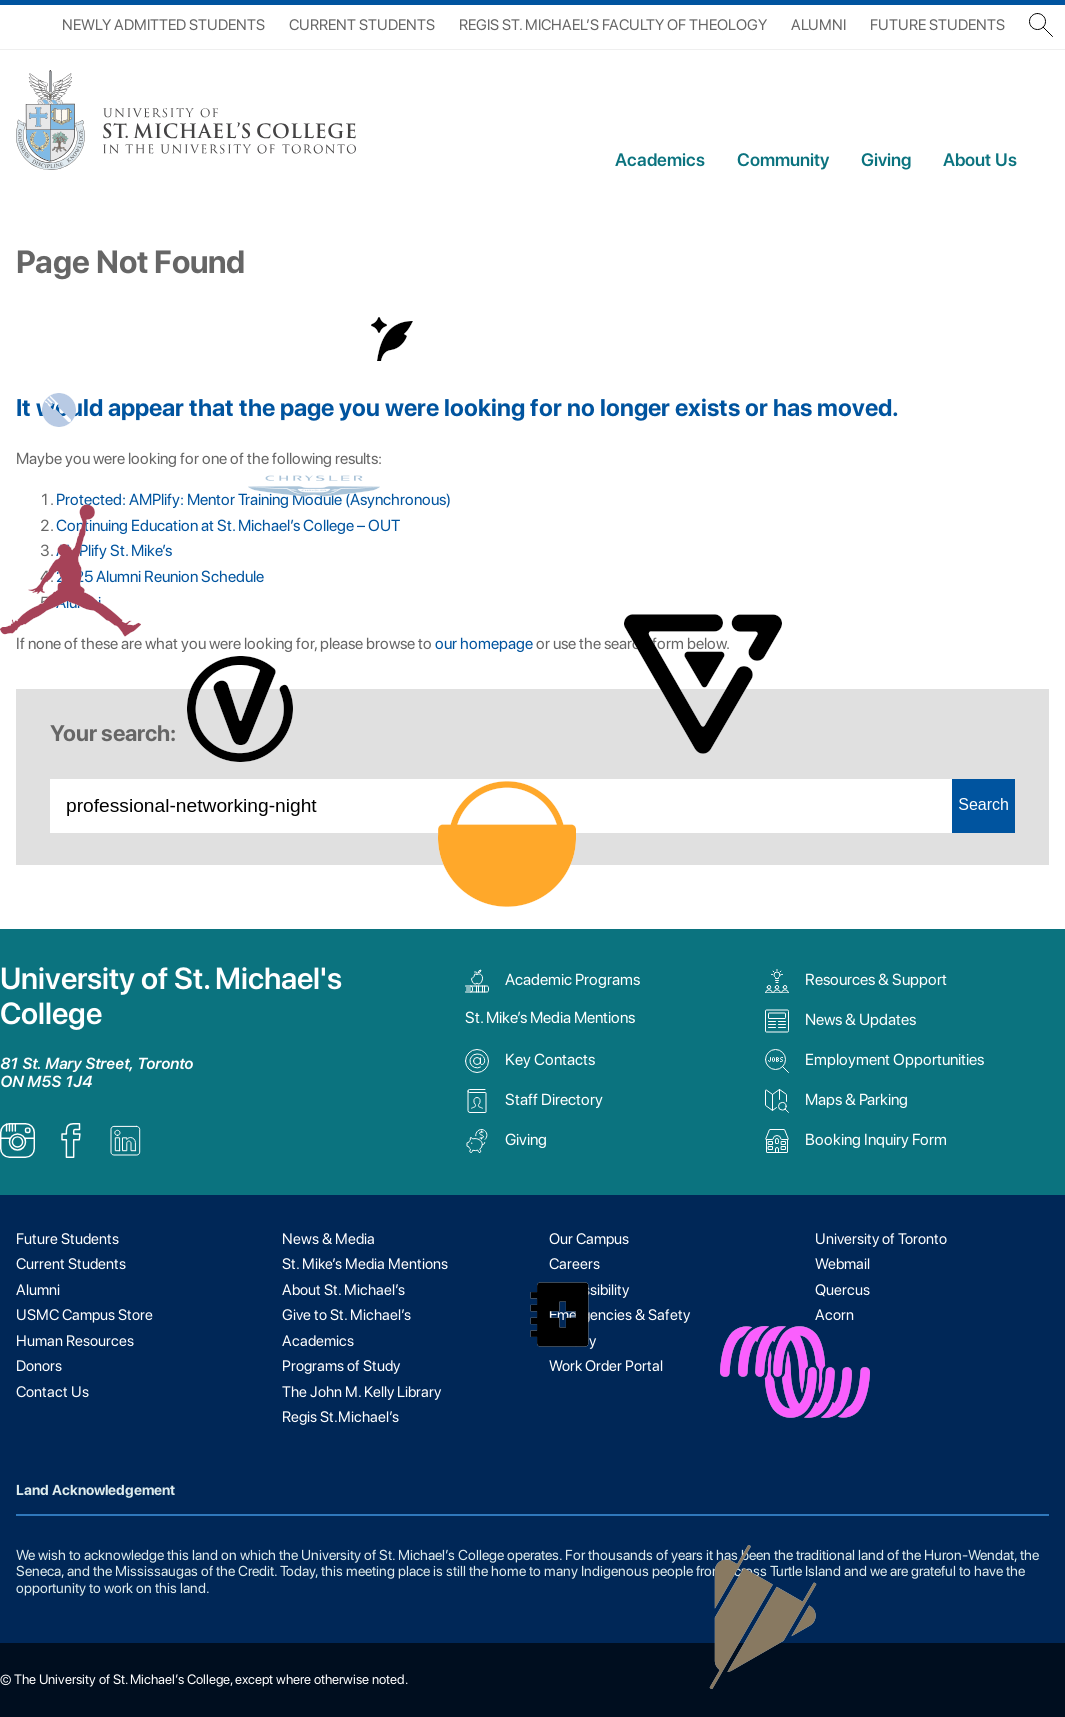  What do you see at coordinates (763, 1617) in the screenshot?
I see `open the trillertv streaming app` at bounding box center [763, 1617].